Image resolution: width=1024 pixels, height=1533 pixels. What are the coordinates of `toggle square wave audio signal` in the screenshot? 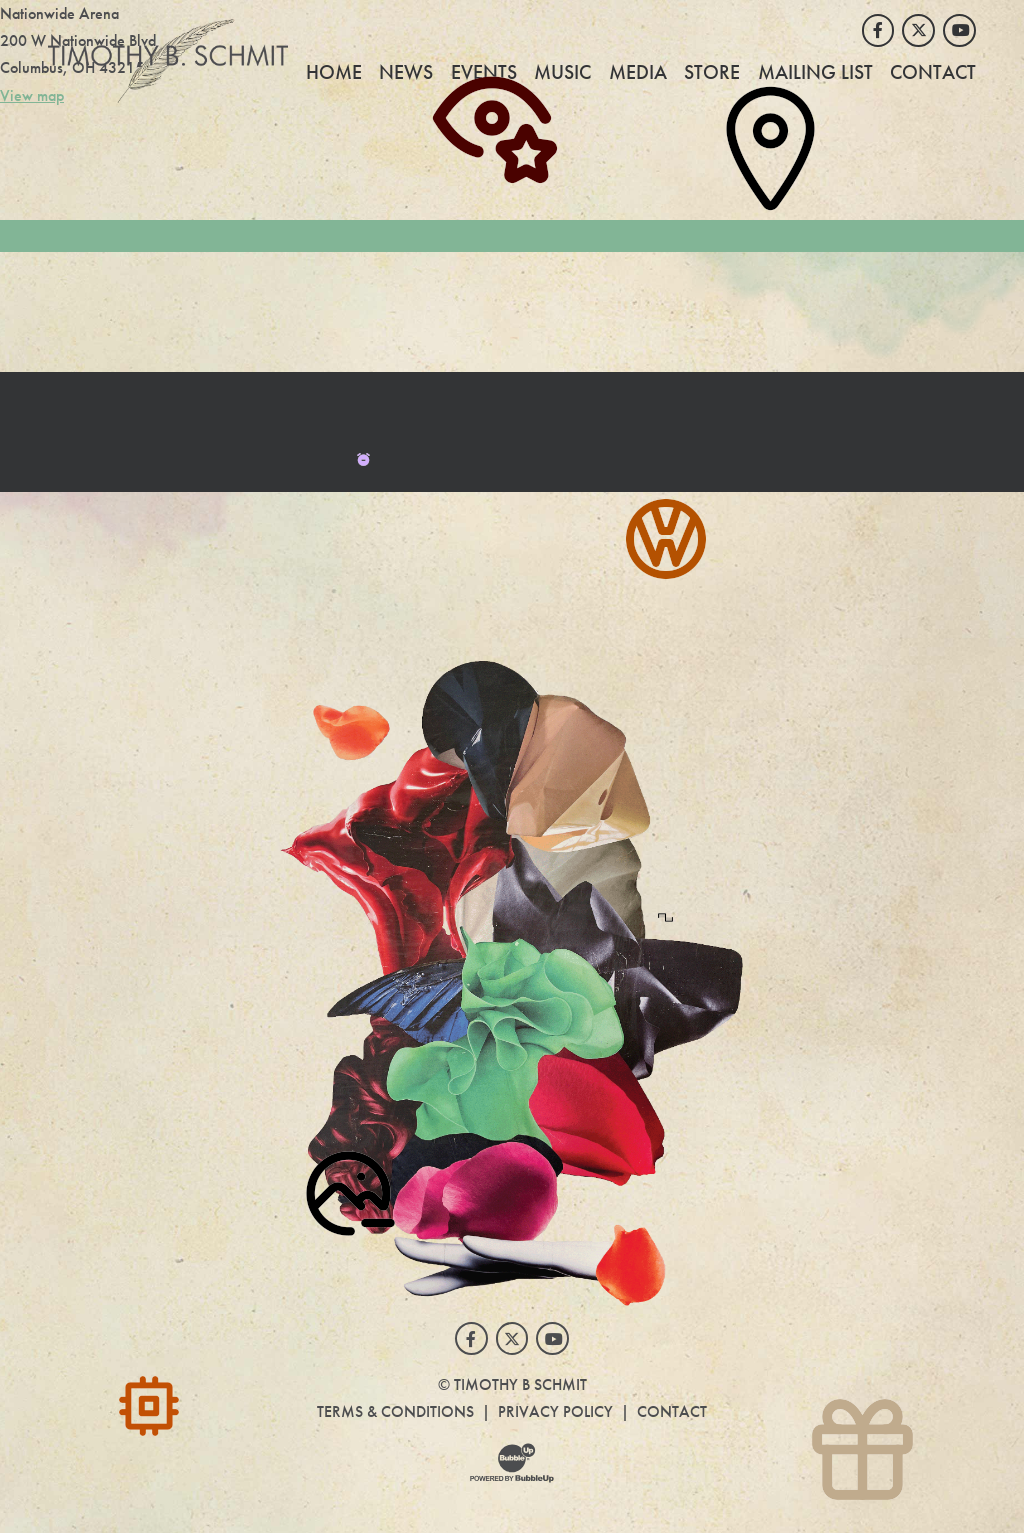 It's located at (665, 917).